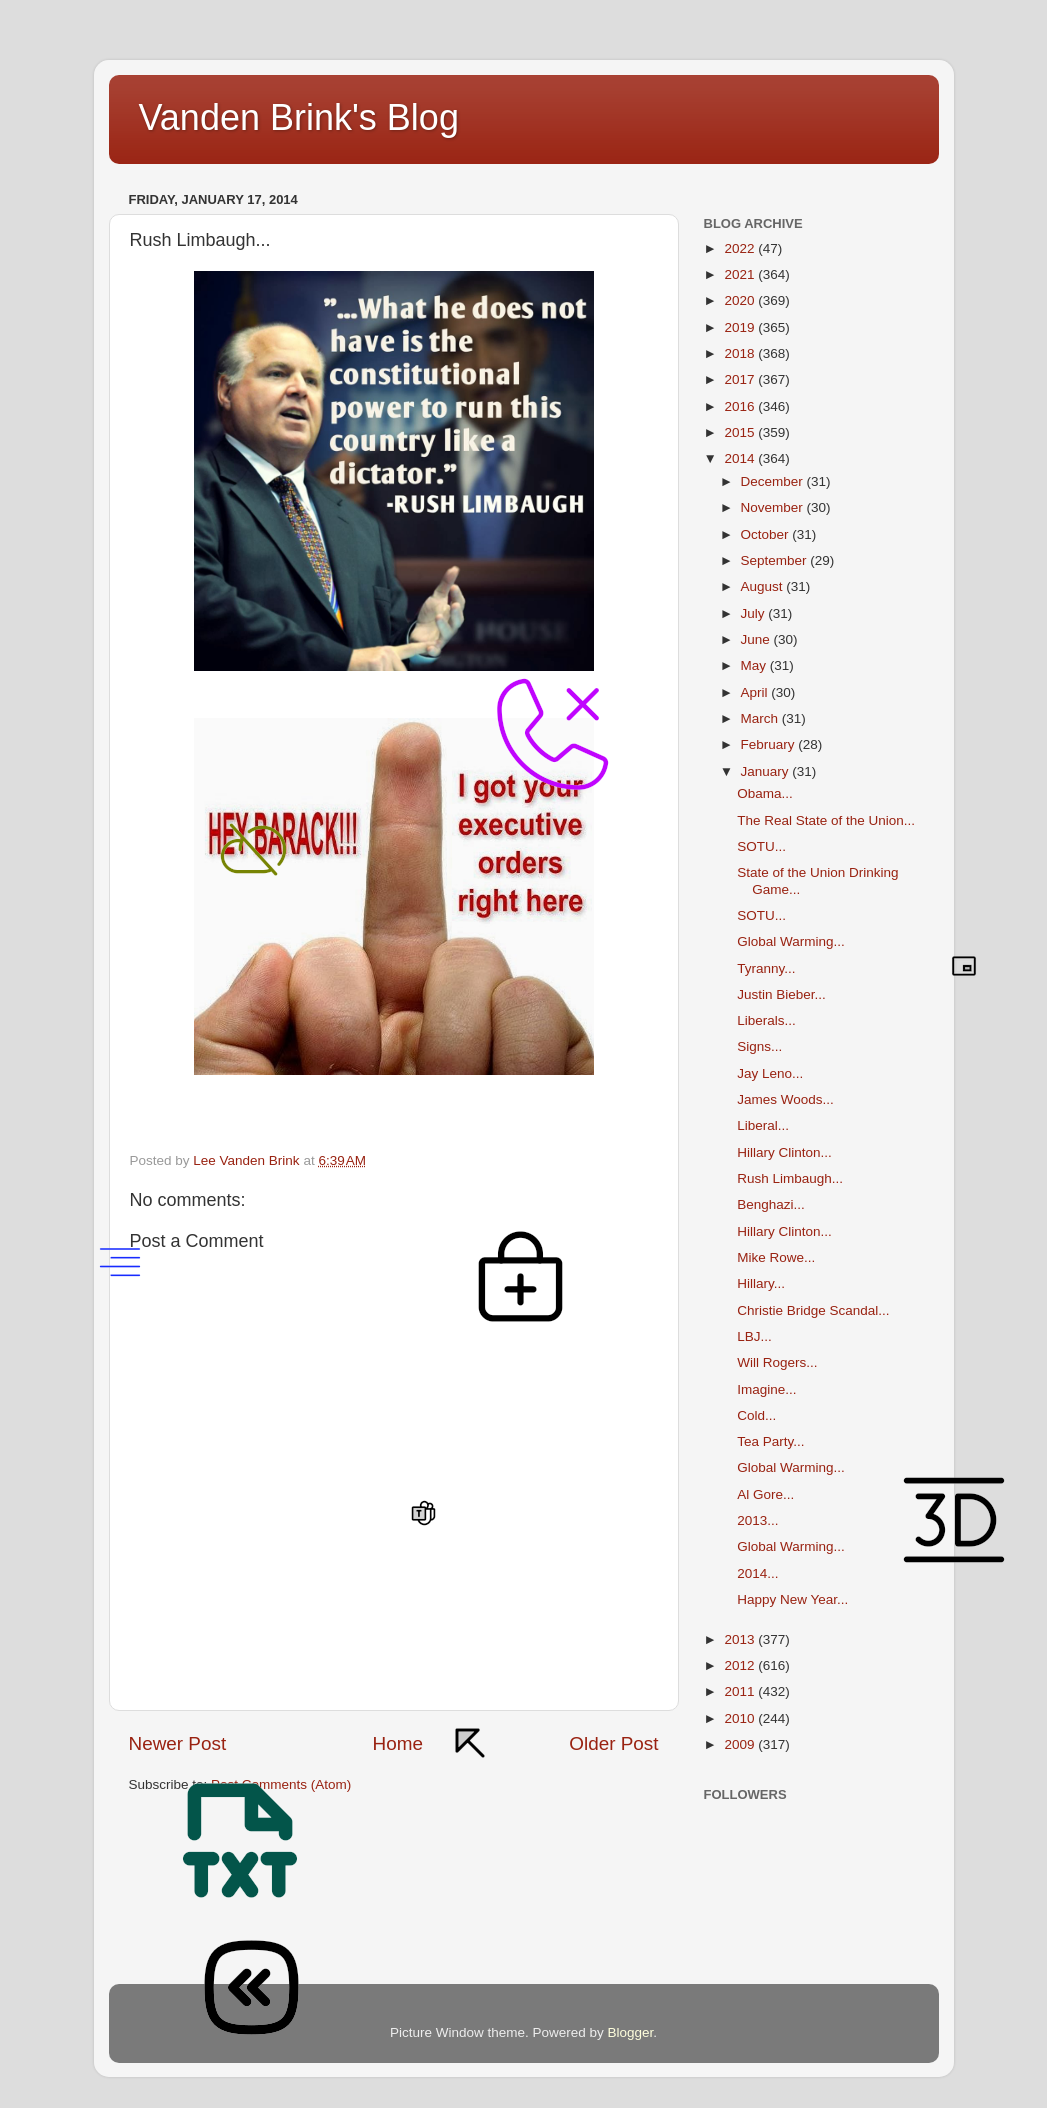  I want to click on add item to shopping bag, so click(520, 1276).